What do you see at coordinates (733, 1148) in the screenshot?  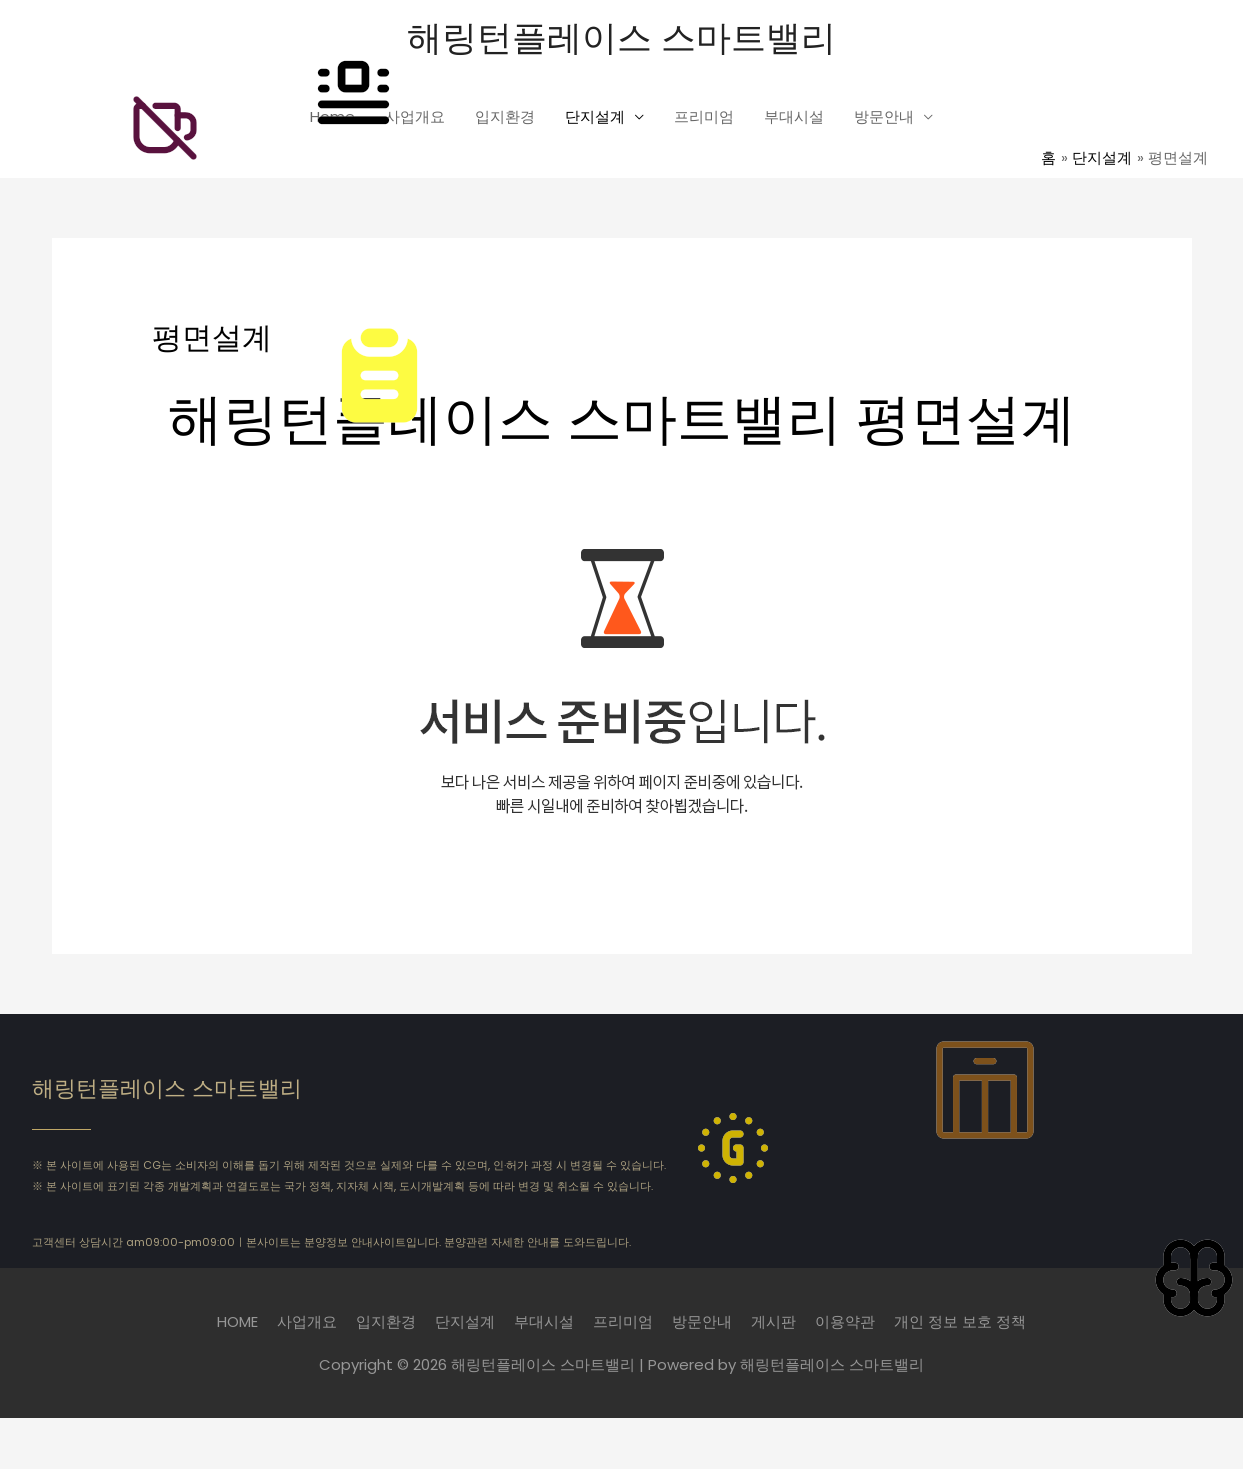 I see `google account or service indicator` at bounding box center [733, 1148].